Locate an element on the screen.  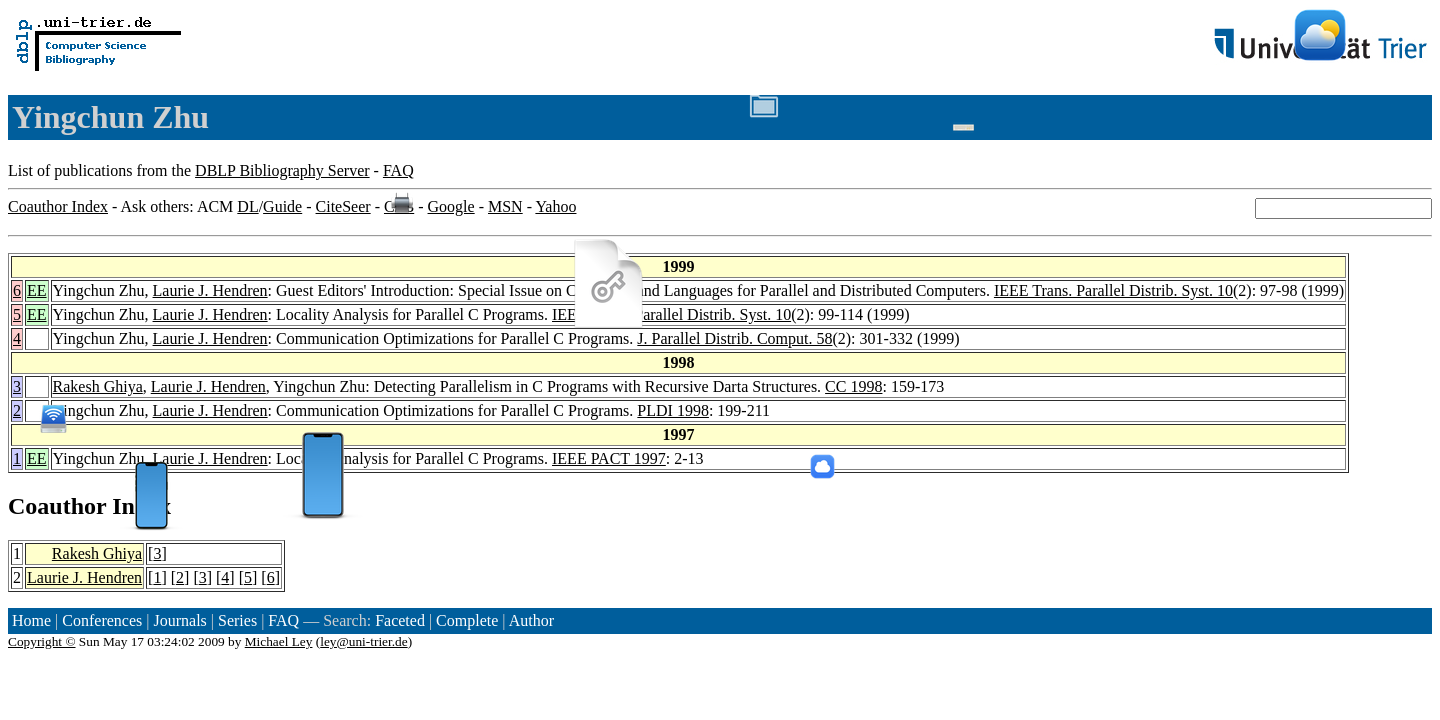
access your media library folder is located at coordinates (764, 106).